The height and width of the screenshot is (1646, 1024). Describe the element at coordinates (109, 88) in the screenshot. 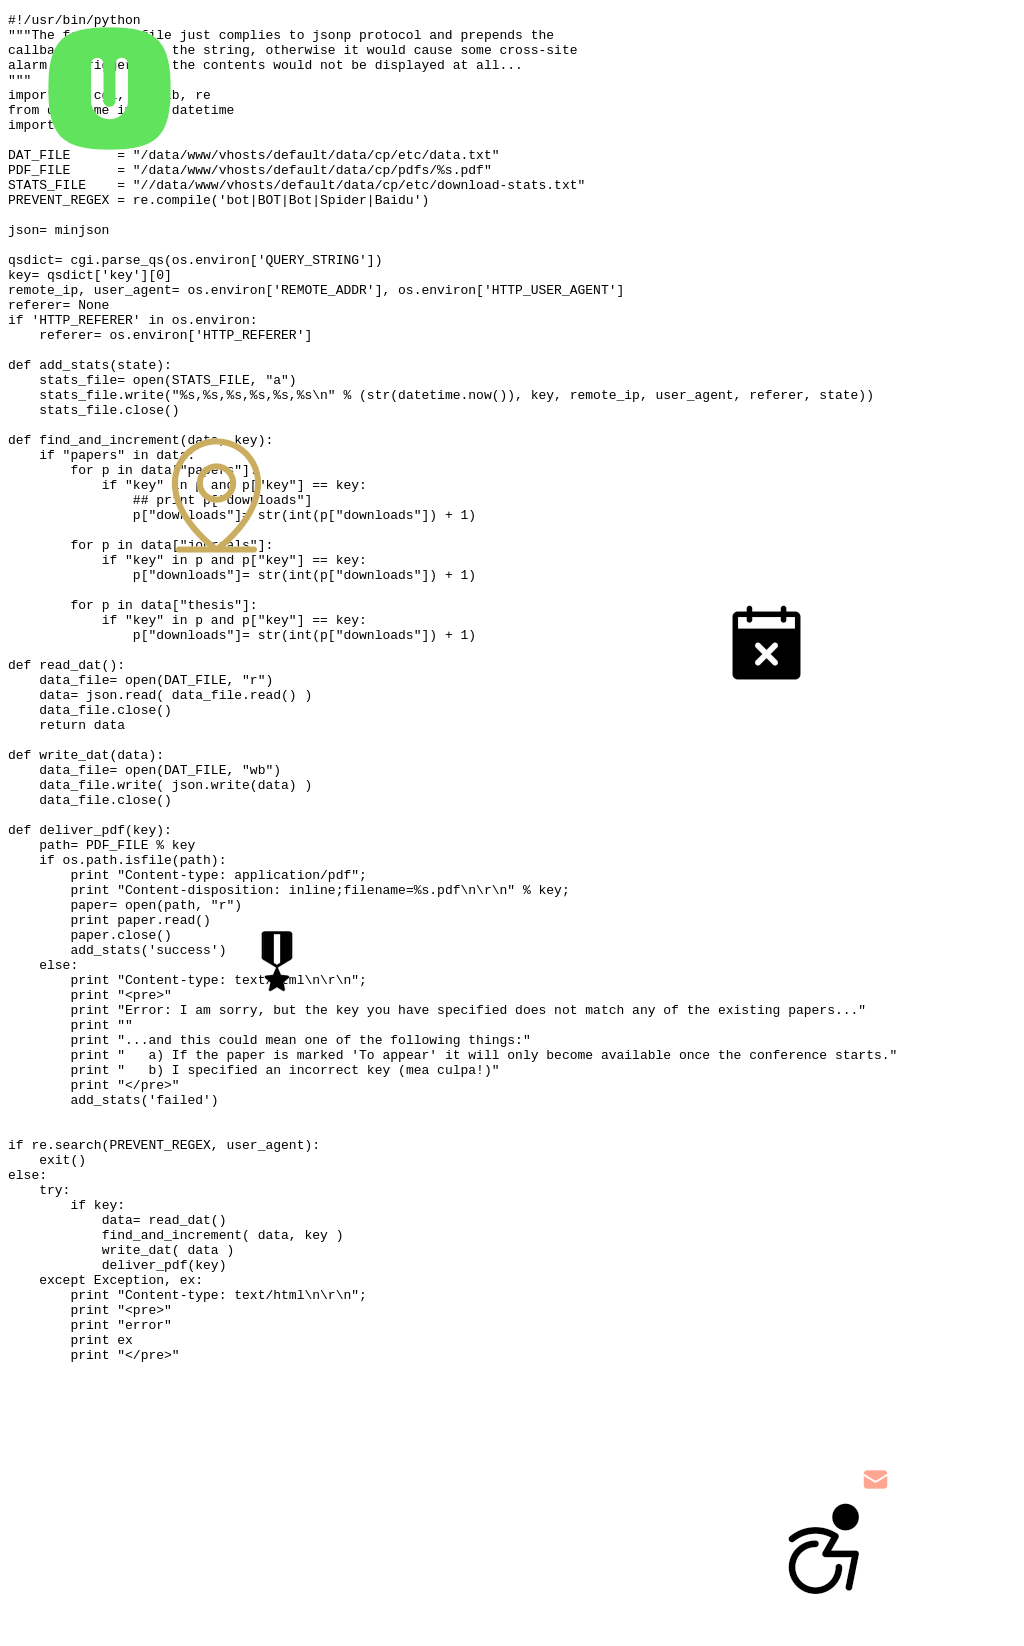

I see `indicates an unread item or status` at that location.